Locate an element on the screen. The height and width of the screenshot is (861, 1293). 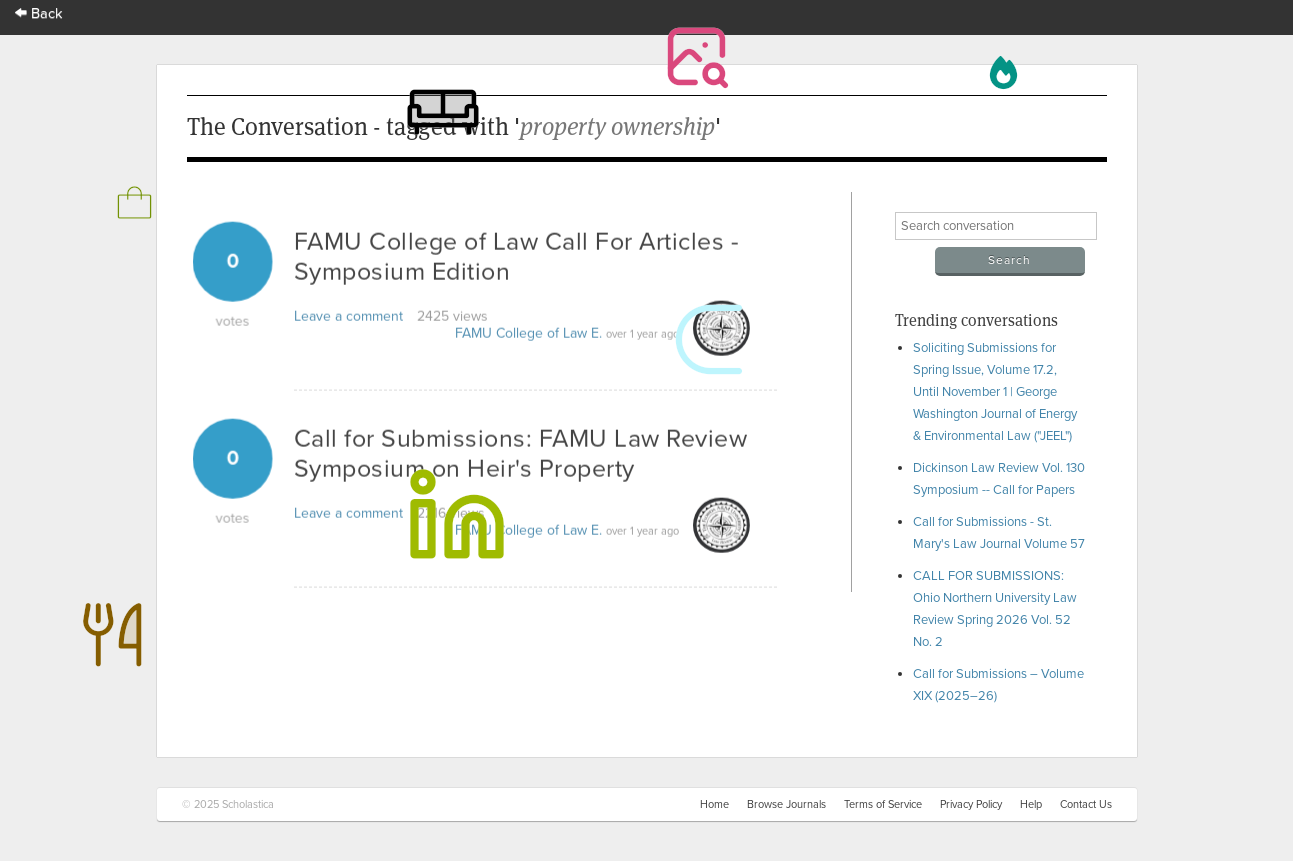
browse nearby restaurants is located at coordinates (113, 633).